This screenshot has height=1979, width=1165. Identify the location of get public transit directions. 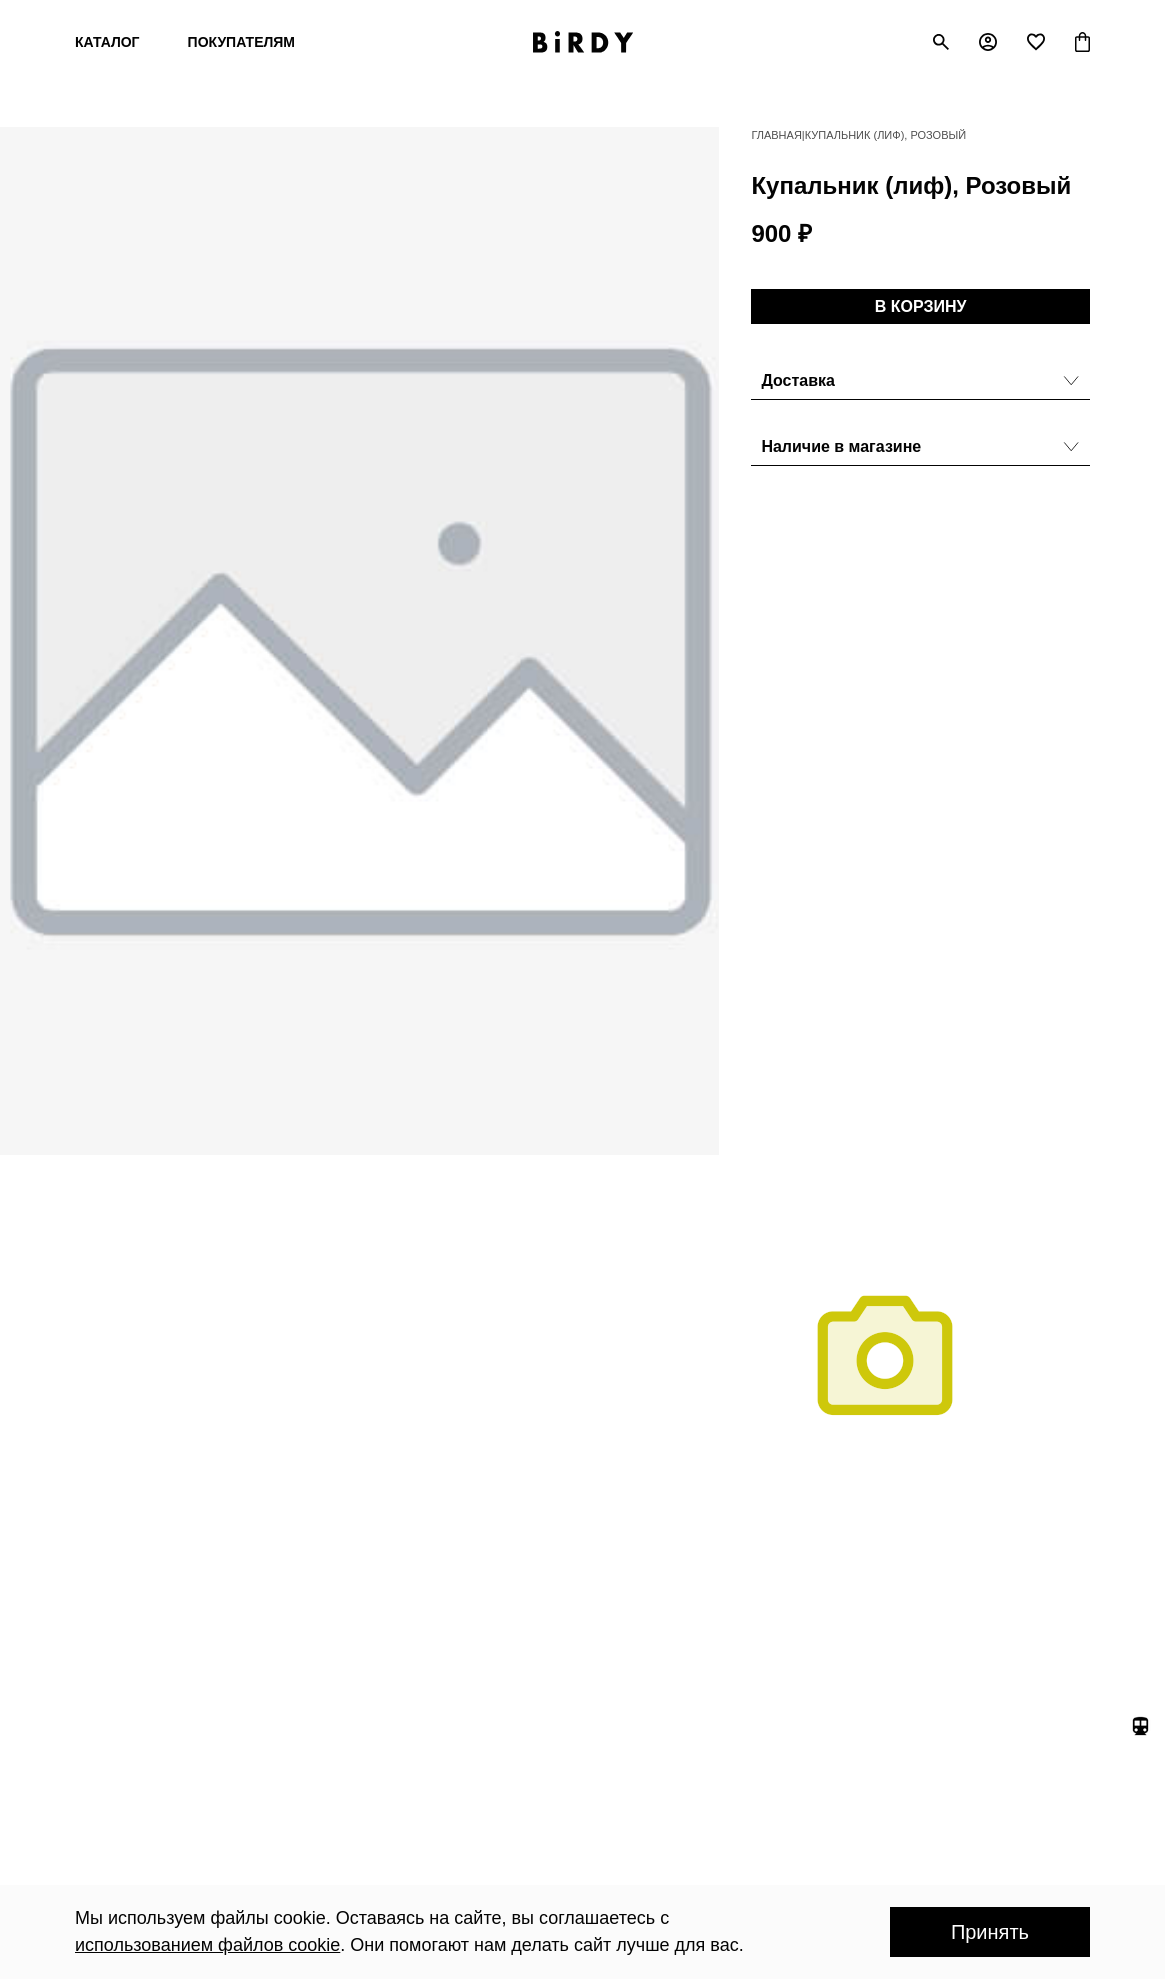
(1140, 1726).